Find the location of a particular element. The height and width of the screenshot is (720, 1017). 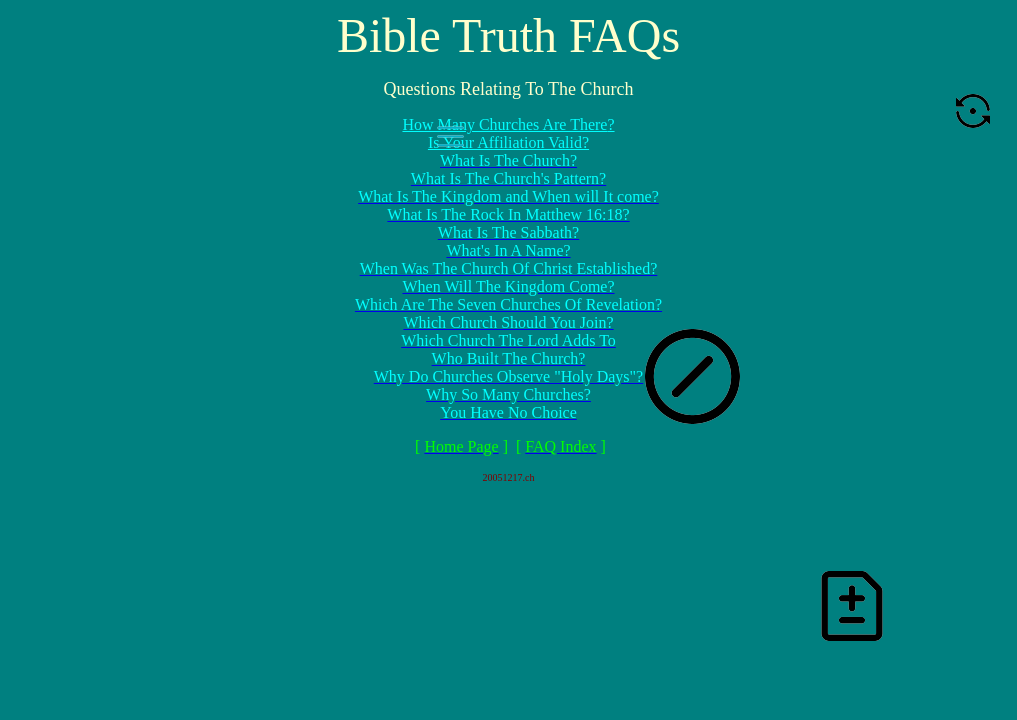

reopen a previously closed issue is located at coordinates (973, 111).